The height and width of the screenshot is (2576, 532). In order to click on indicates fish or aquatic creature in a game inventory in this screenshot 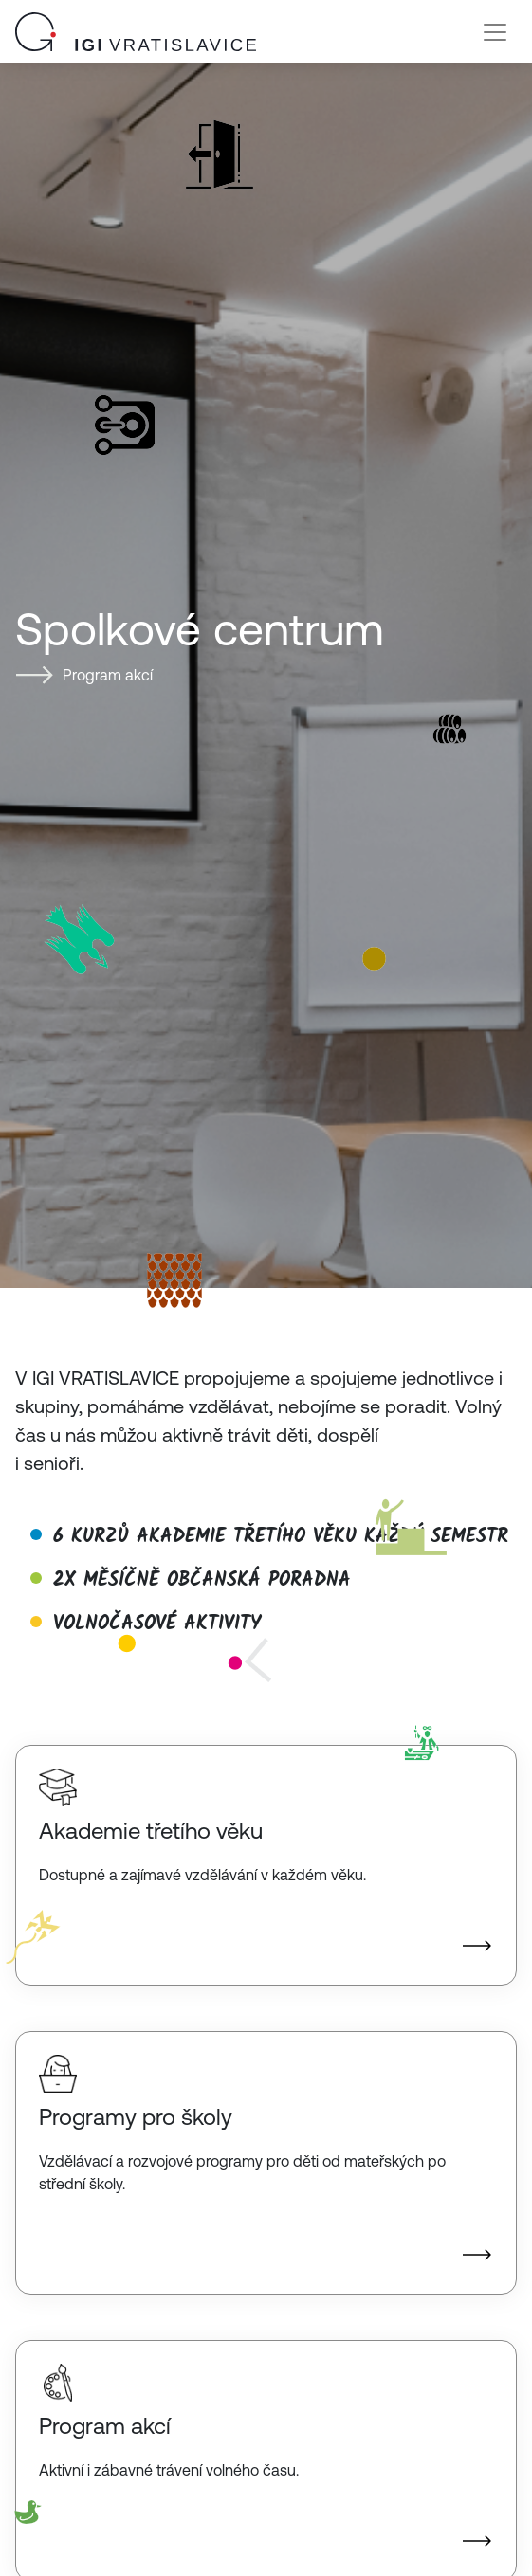, I will do `click(174, 1280)`.